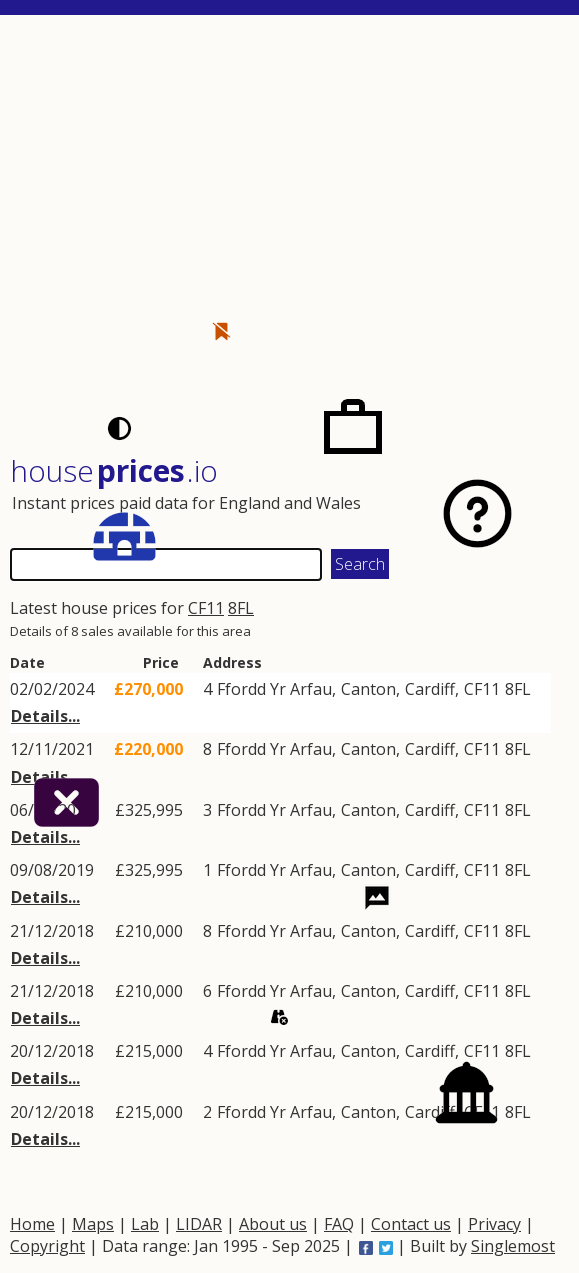 This screenshot has width=579, height=1273. Describe the element at coordinates (477, 513) in the screenshot. I see `access help or support information` at that location.